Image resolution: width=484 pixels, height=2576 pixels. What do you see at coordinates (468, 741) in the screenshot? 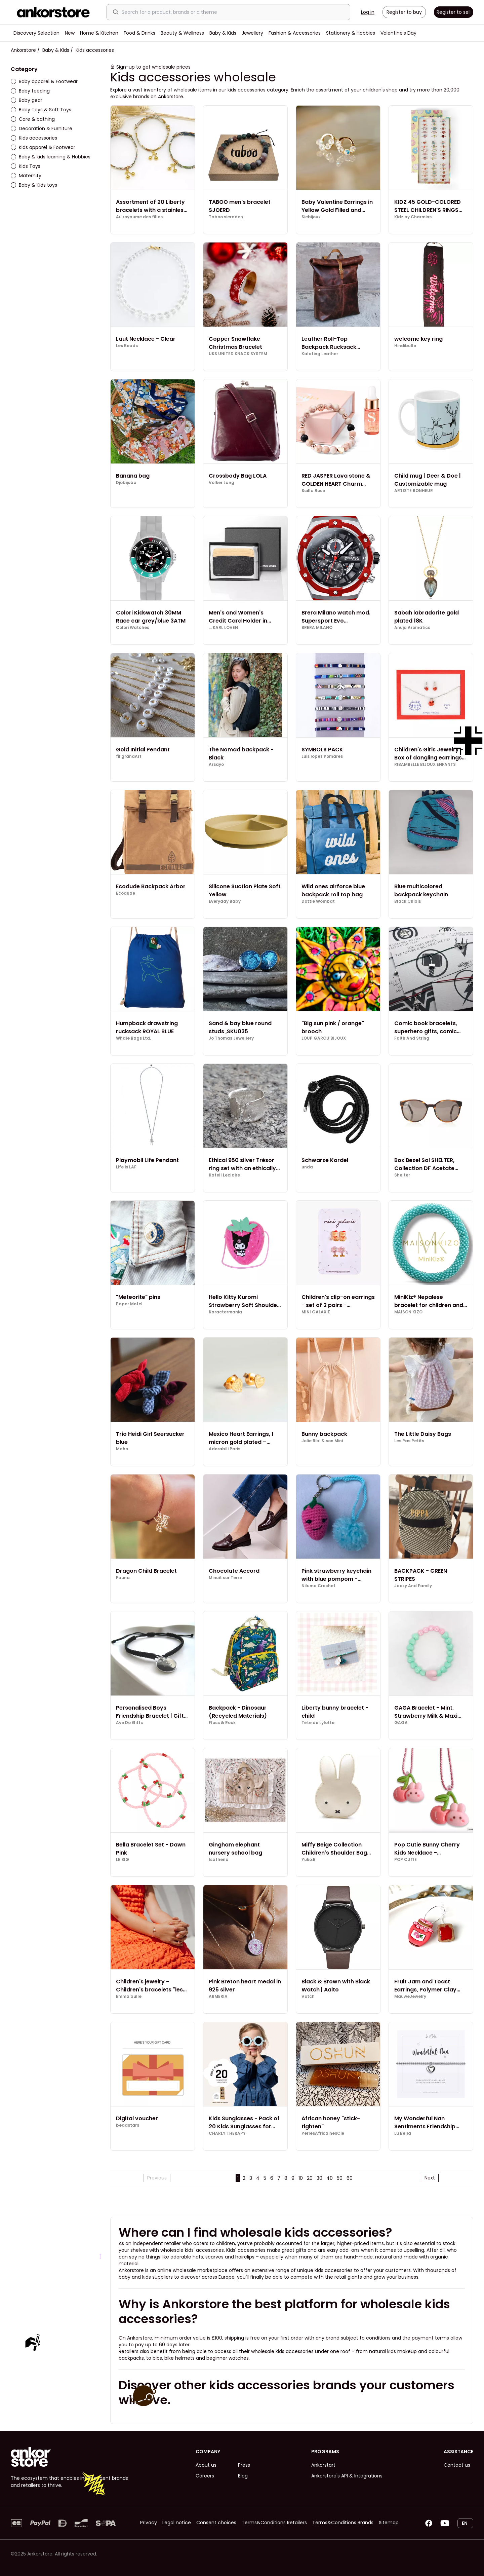
I see `german military history faction or unit marker in a strategy game` at bounding box center [468, 741].